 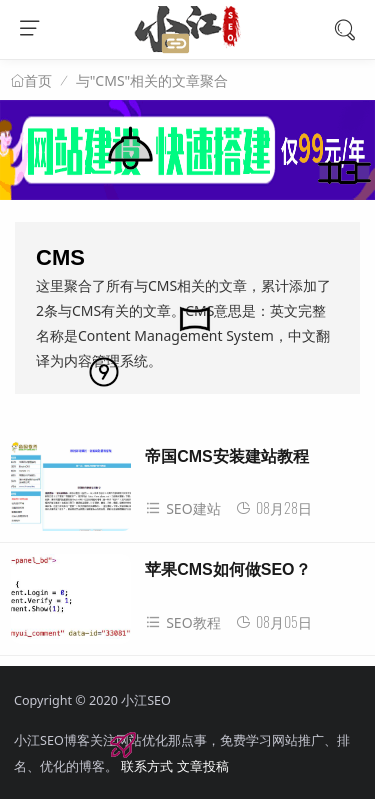 What do you see at coordinates (130, 150) in the screenshot?
I see `toggle pendant lamp on/off` at bounding box center [130, 150].